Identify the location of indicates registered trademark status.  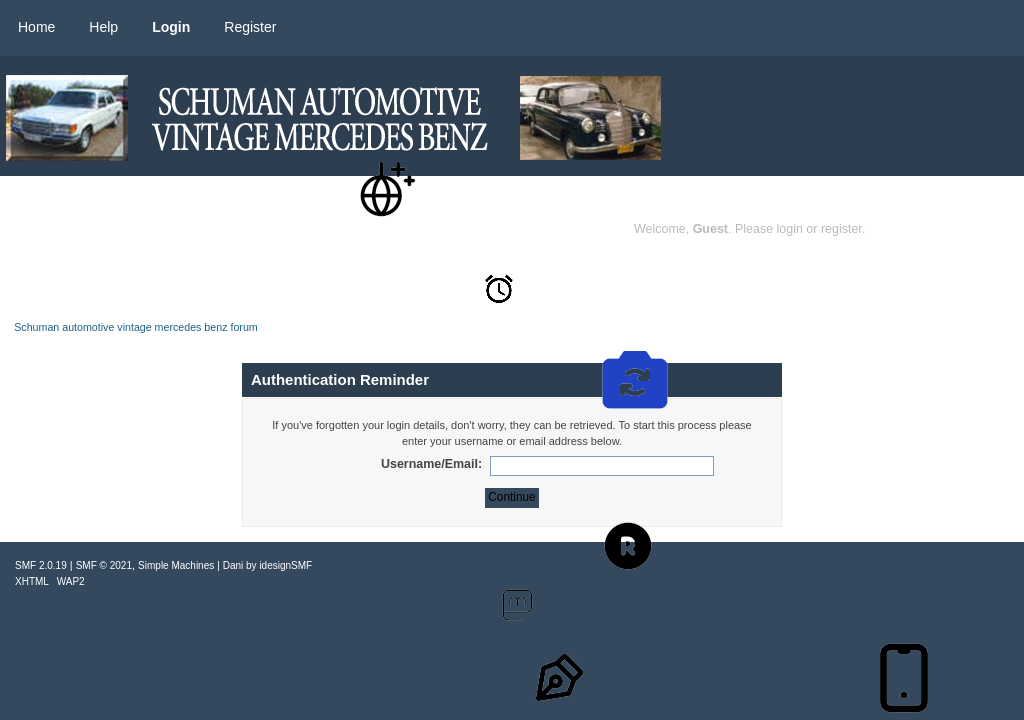
(628, 546).